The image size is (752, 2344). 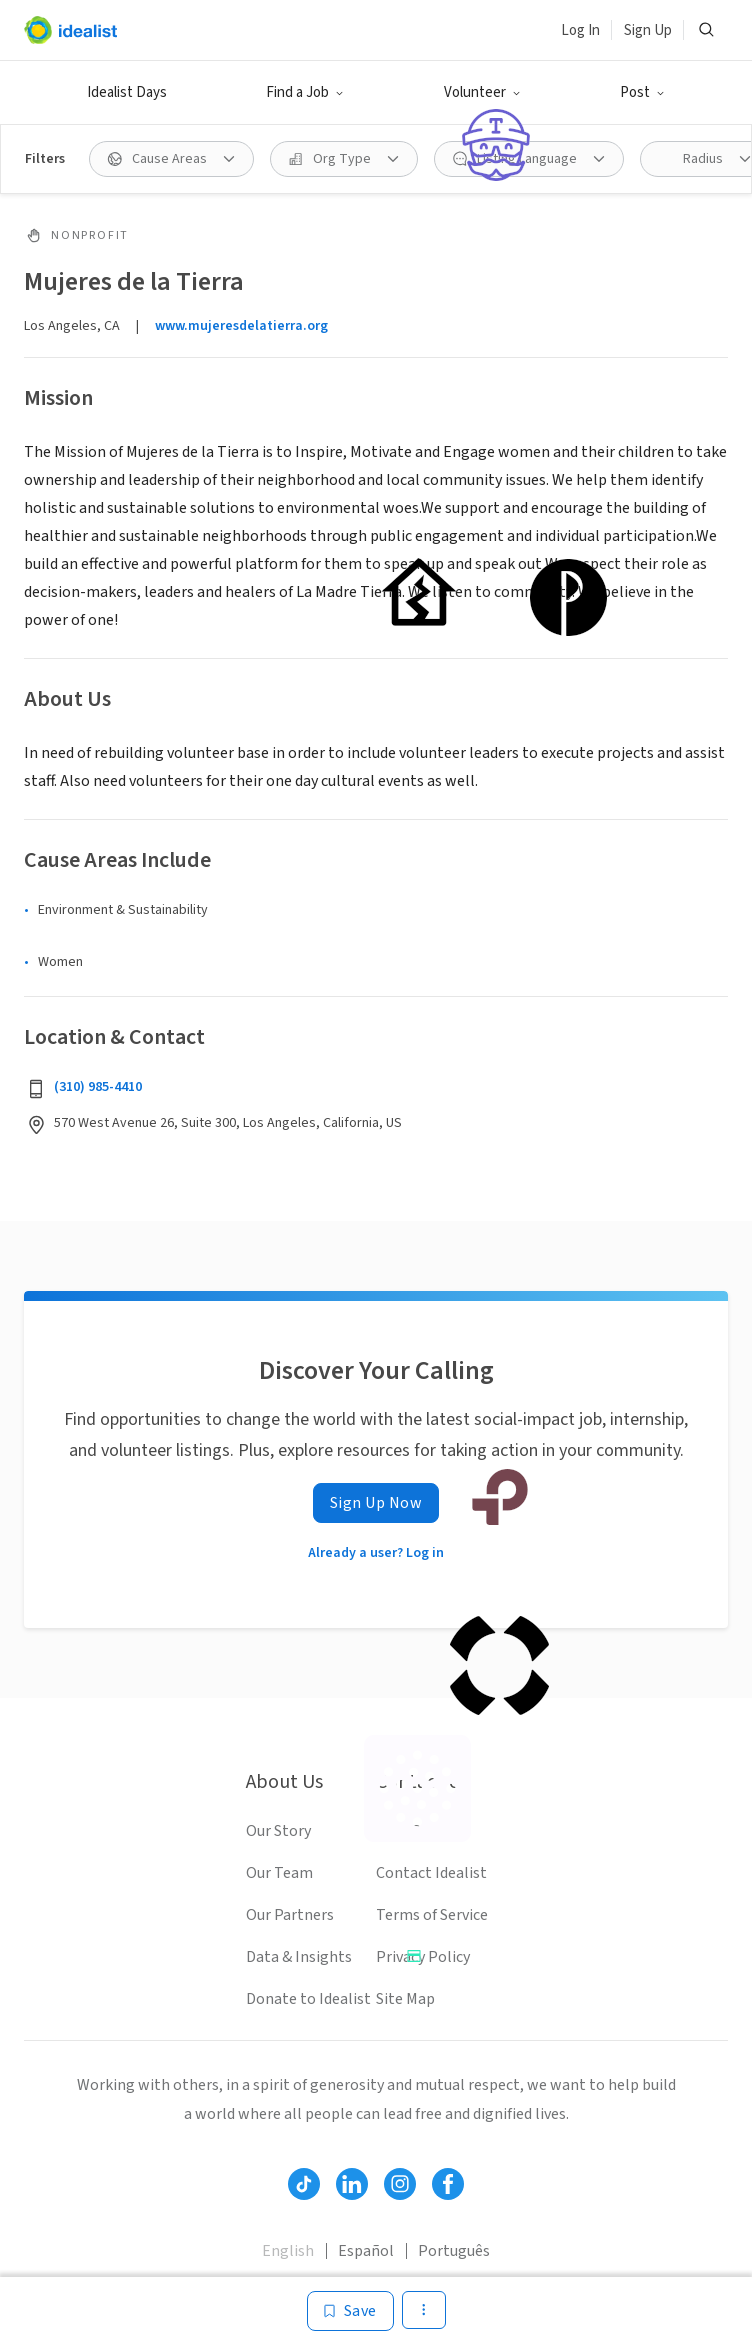 What do you see at coordinates (500, 1497) in the screenshot?
I see `tp-link brand logo` at bounding box center [500, 1497].